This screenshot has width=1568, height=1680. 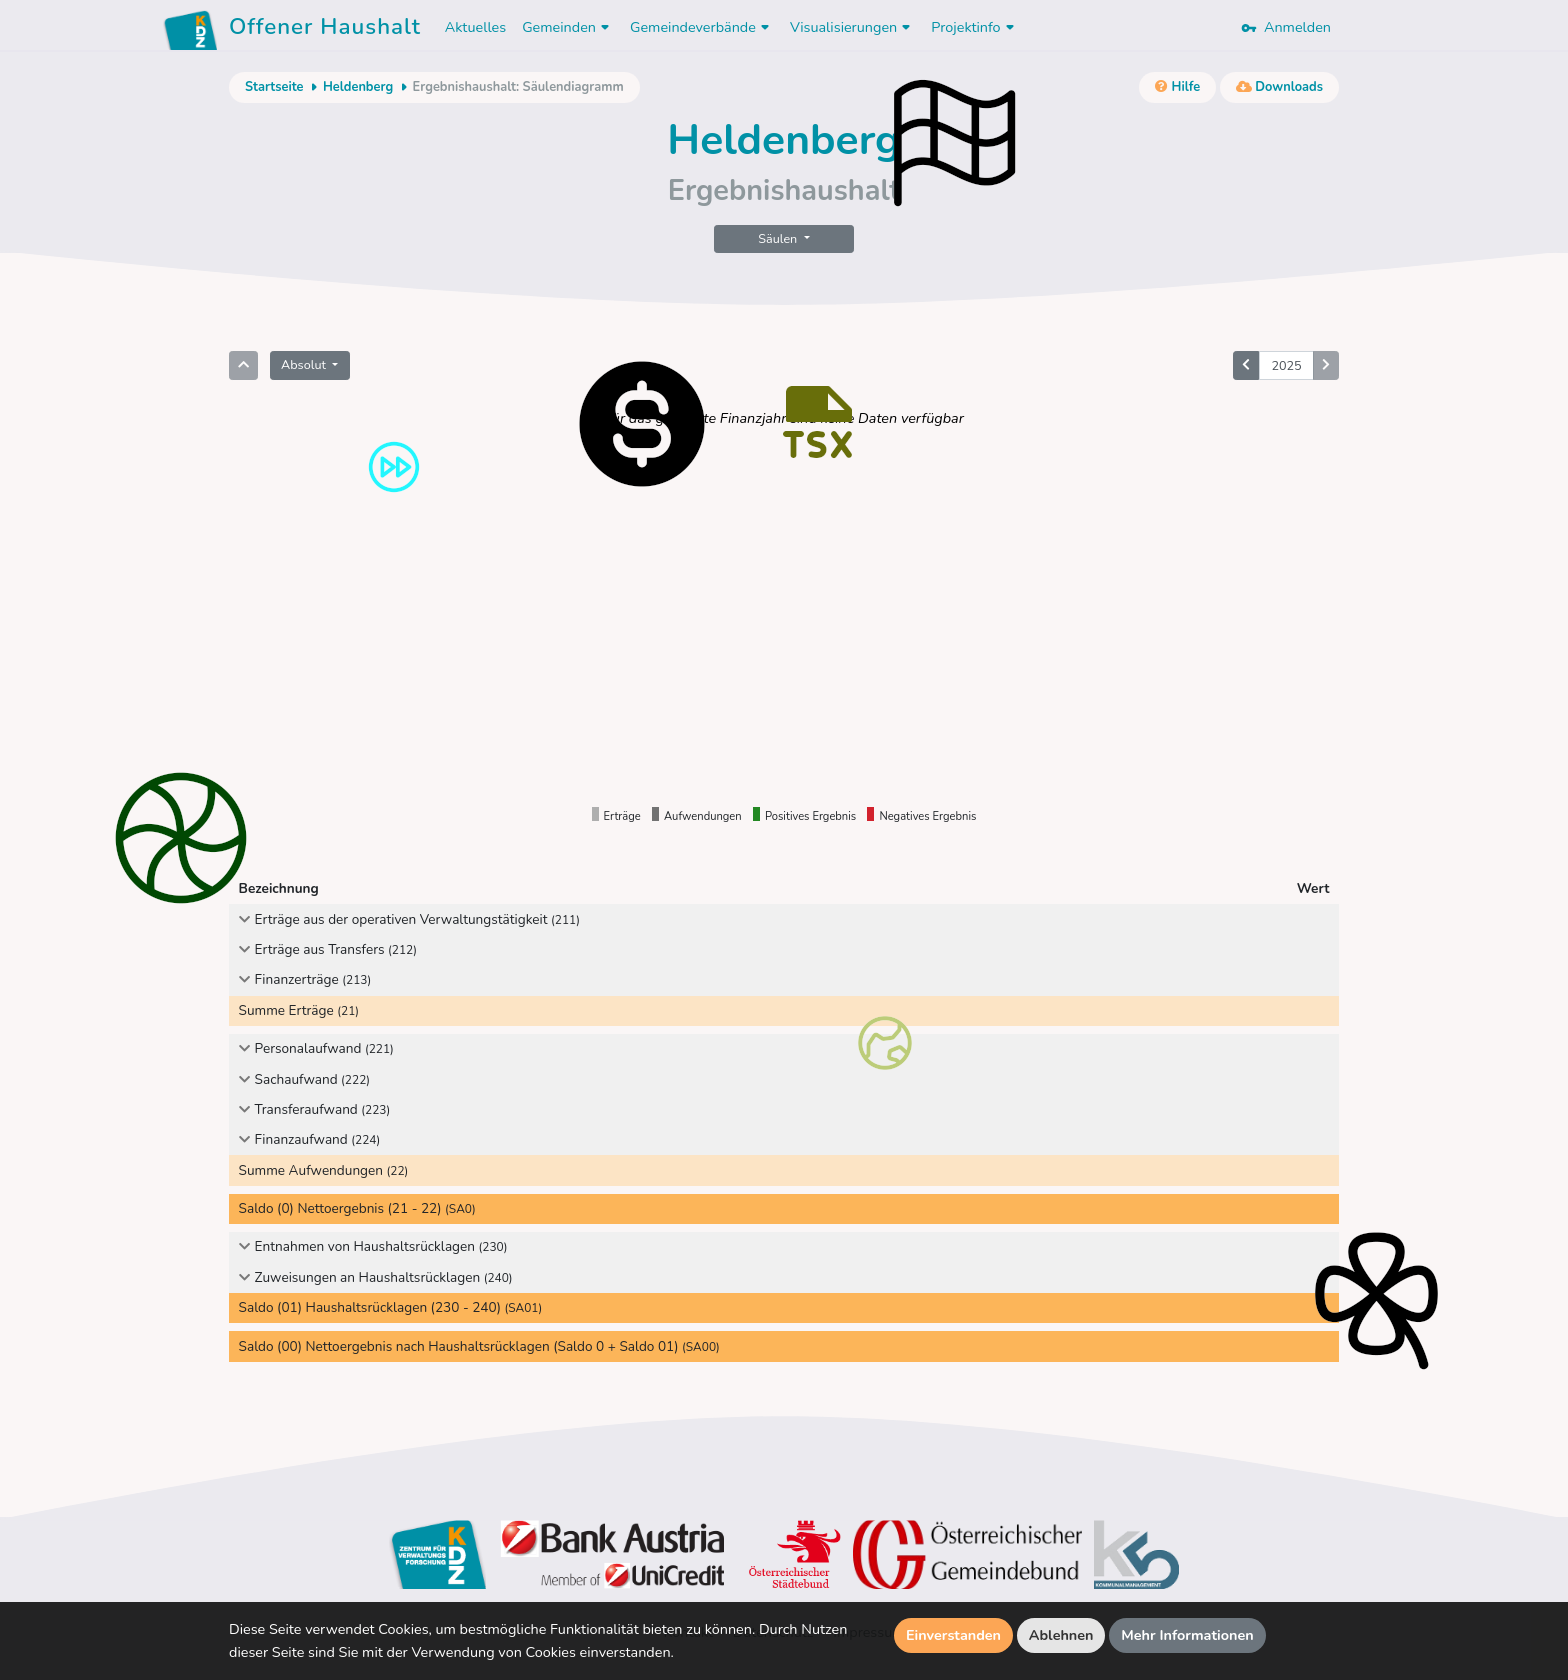 What do you see at coordinates (394, 467) in the screenshot?
I see `skip forward in media playback` at bounding box center [394, 467].